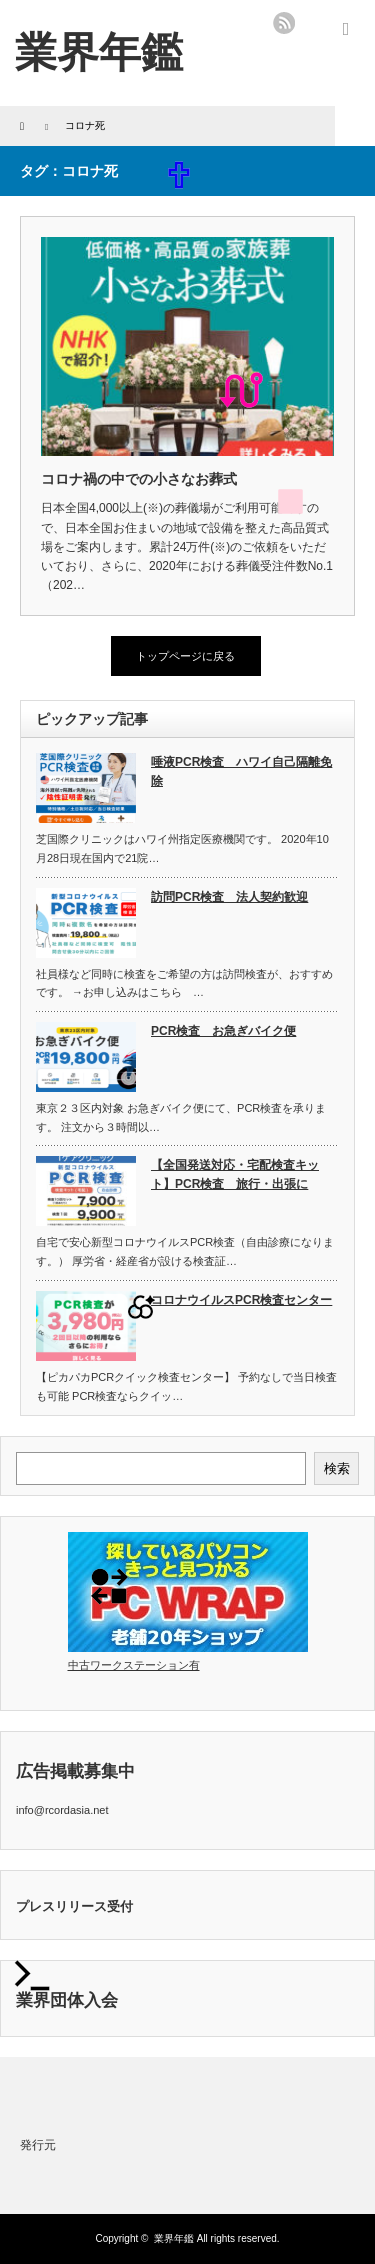 Image resolution: width=375 pixels, height=2264 pixels. What do you see at coordinates (32, 1973) in the screenshot?
I see `open command line interface` at bounding box center [32, 1973].